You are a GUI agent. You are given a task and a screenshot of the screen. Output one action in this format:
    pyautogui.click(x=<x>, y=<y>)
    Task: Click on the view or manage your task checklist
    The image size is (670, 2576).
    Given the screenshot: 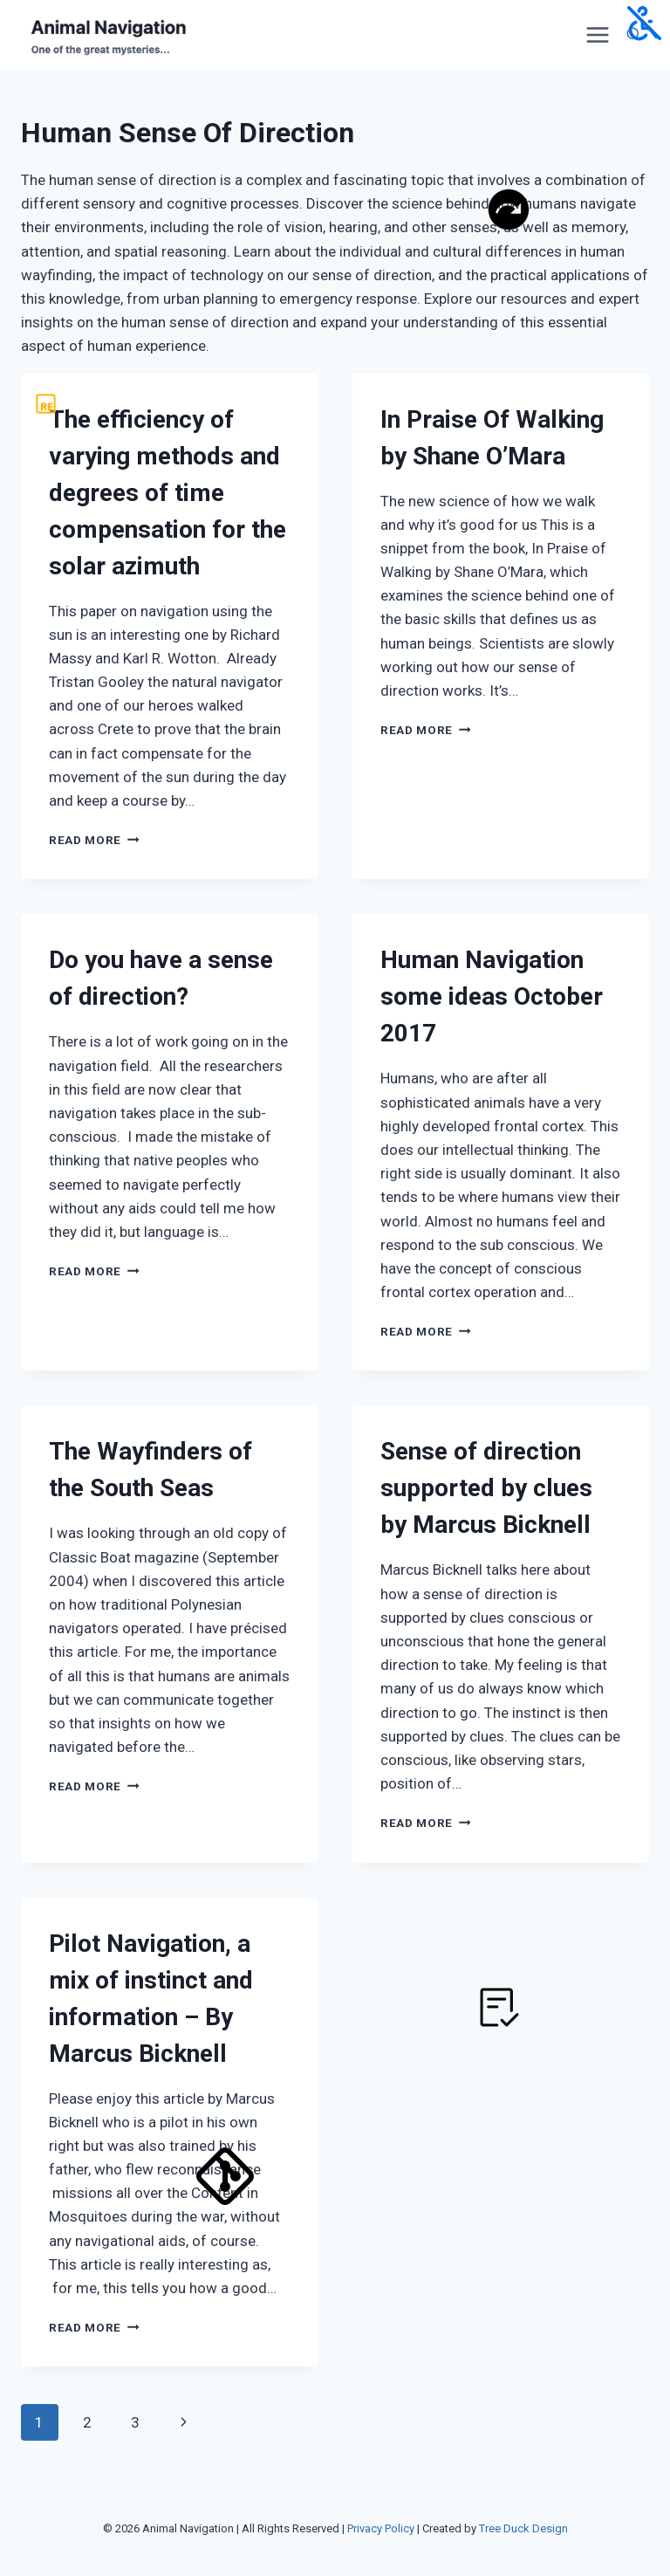 What is the action you would take?
    pyautogui.click(x=499, y=2007)
    